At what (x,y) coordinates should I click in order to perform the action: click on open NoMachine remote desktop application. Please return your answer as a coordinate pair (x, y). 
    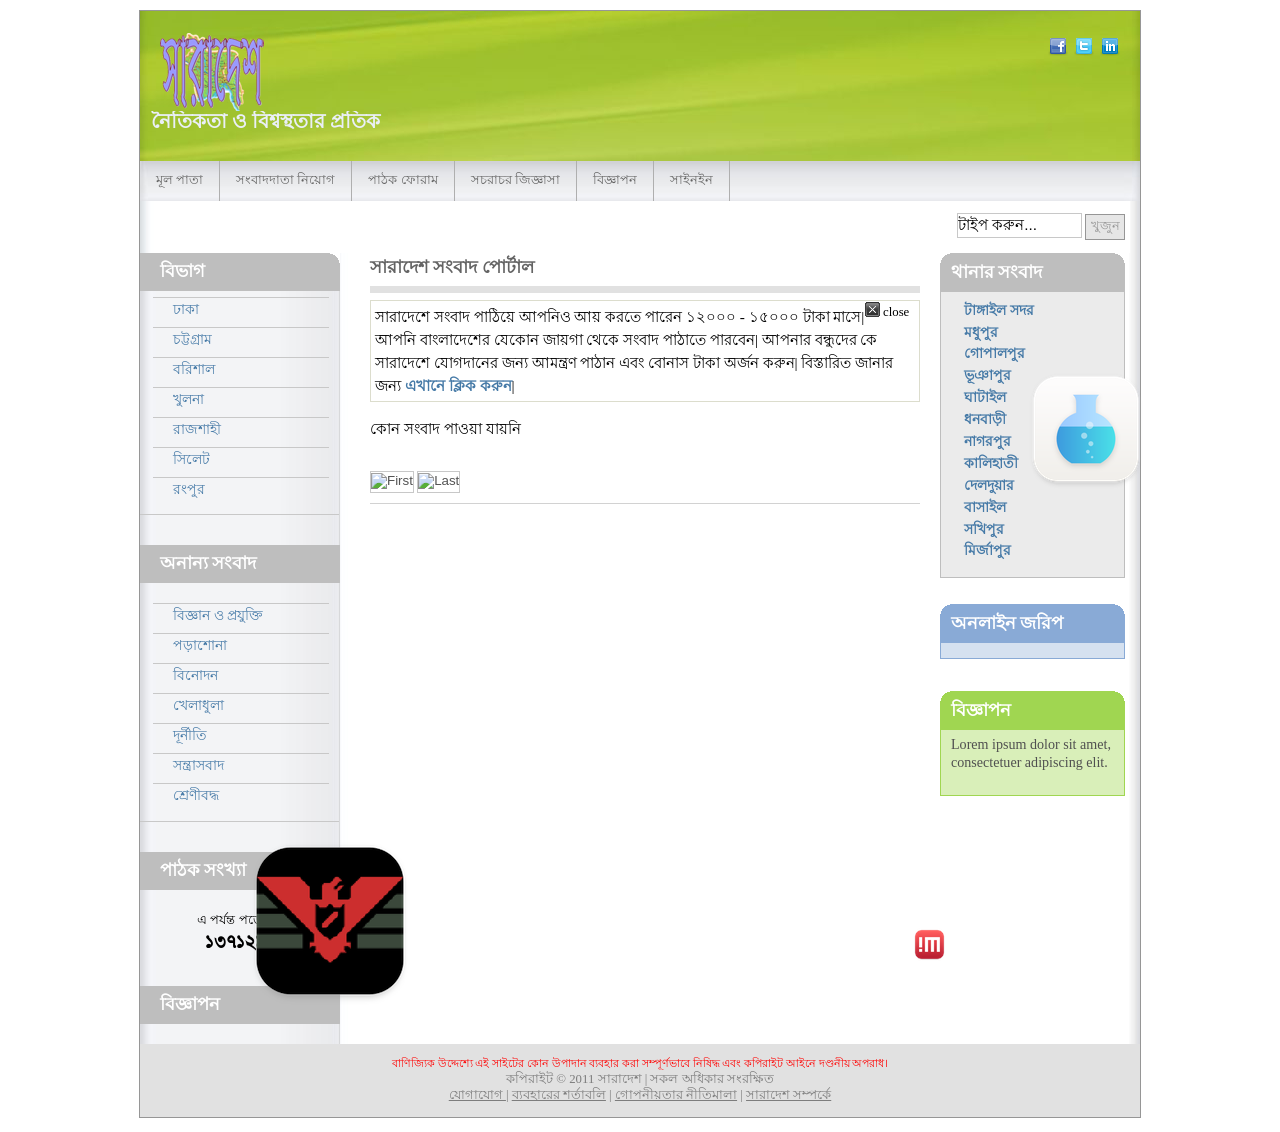
    Looking at the image, I should click on (929, 944).